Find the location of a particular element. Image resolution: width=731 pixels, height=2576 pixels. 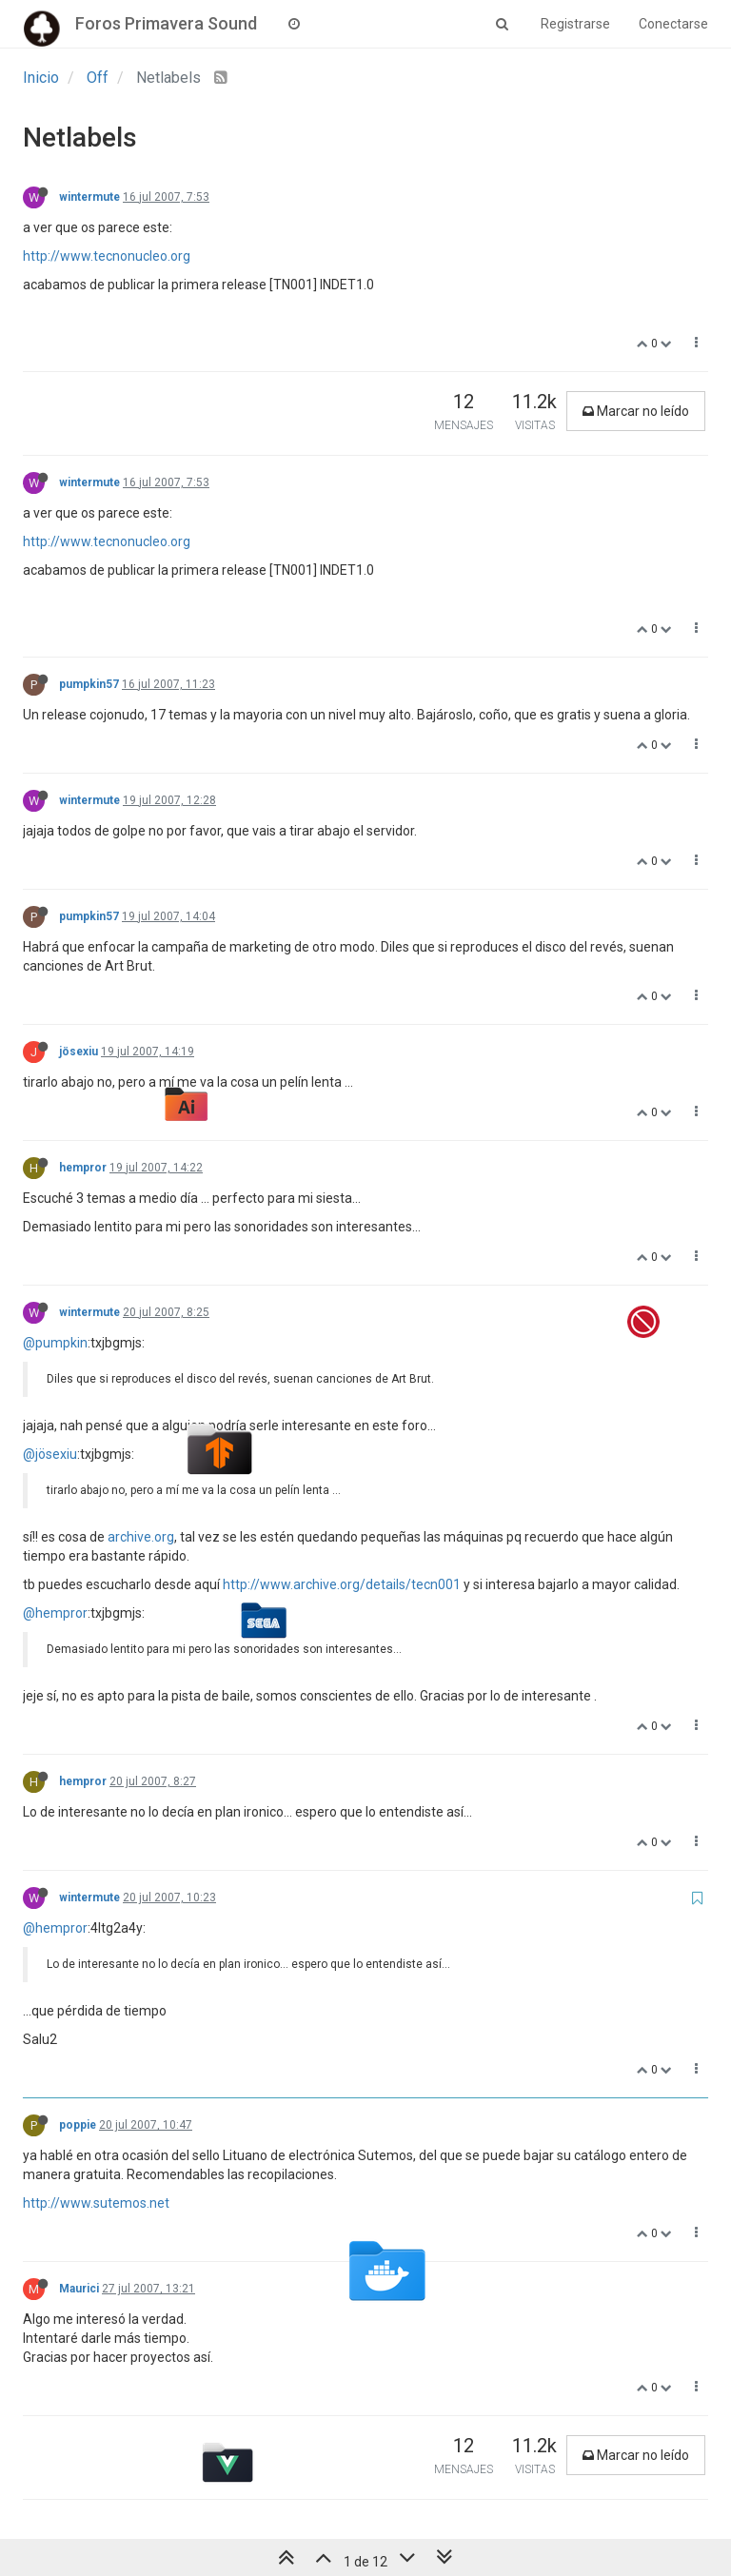

delete or remove an item is located at coordinates (643, 1322).